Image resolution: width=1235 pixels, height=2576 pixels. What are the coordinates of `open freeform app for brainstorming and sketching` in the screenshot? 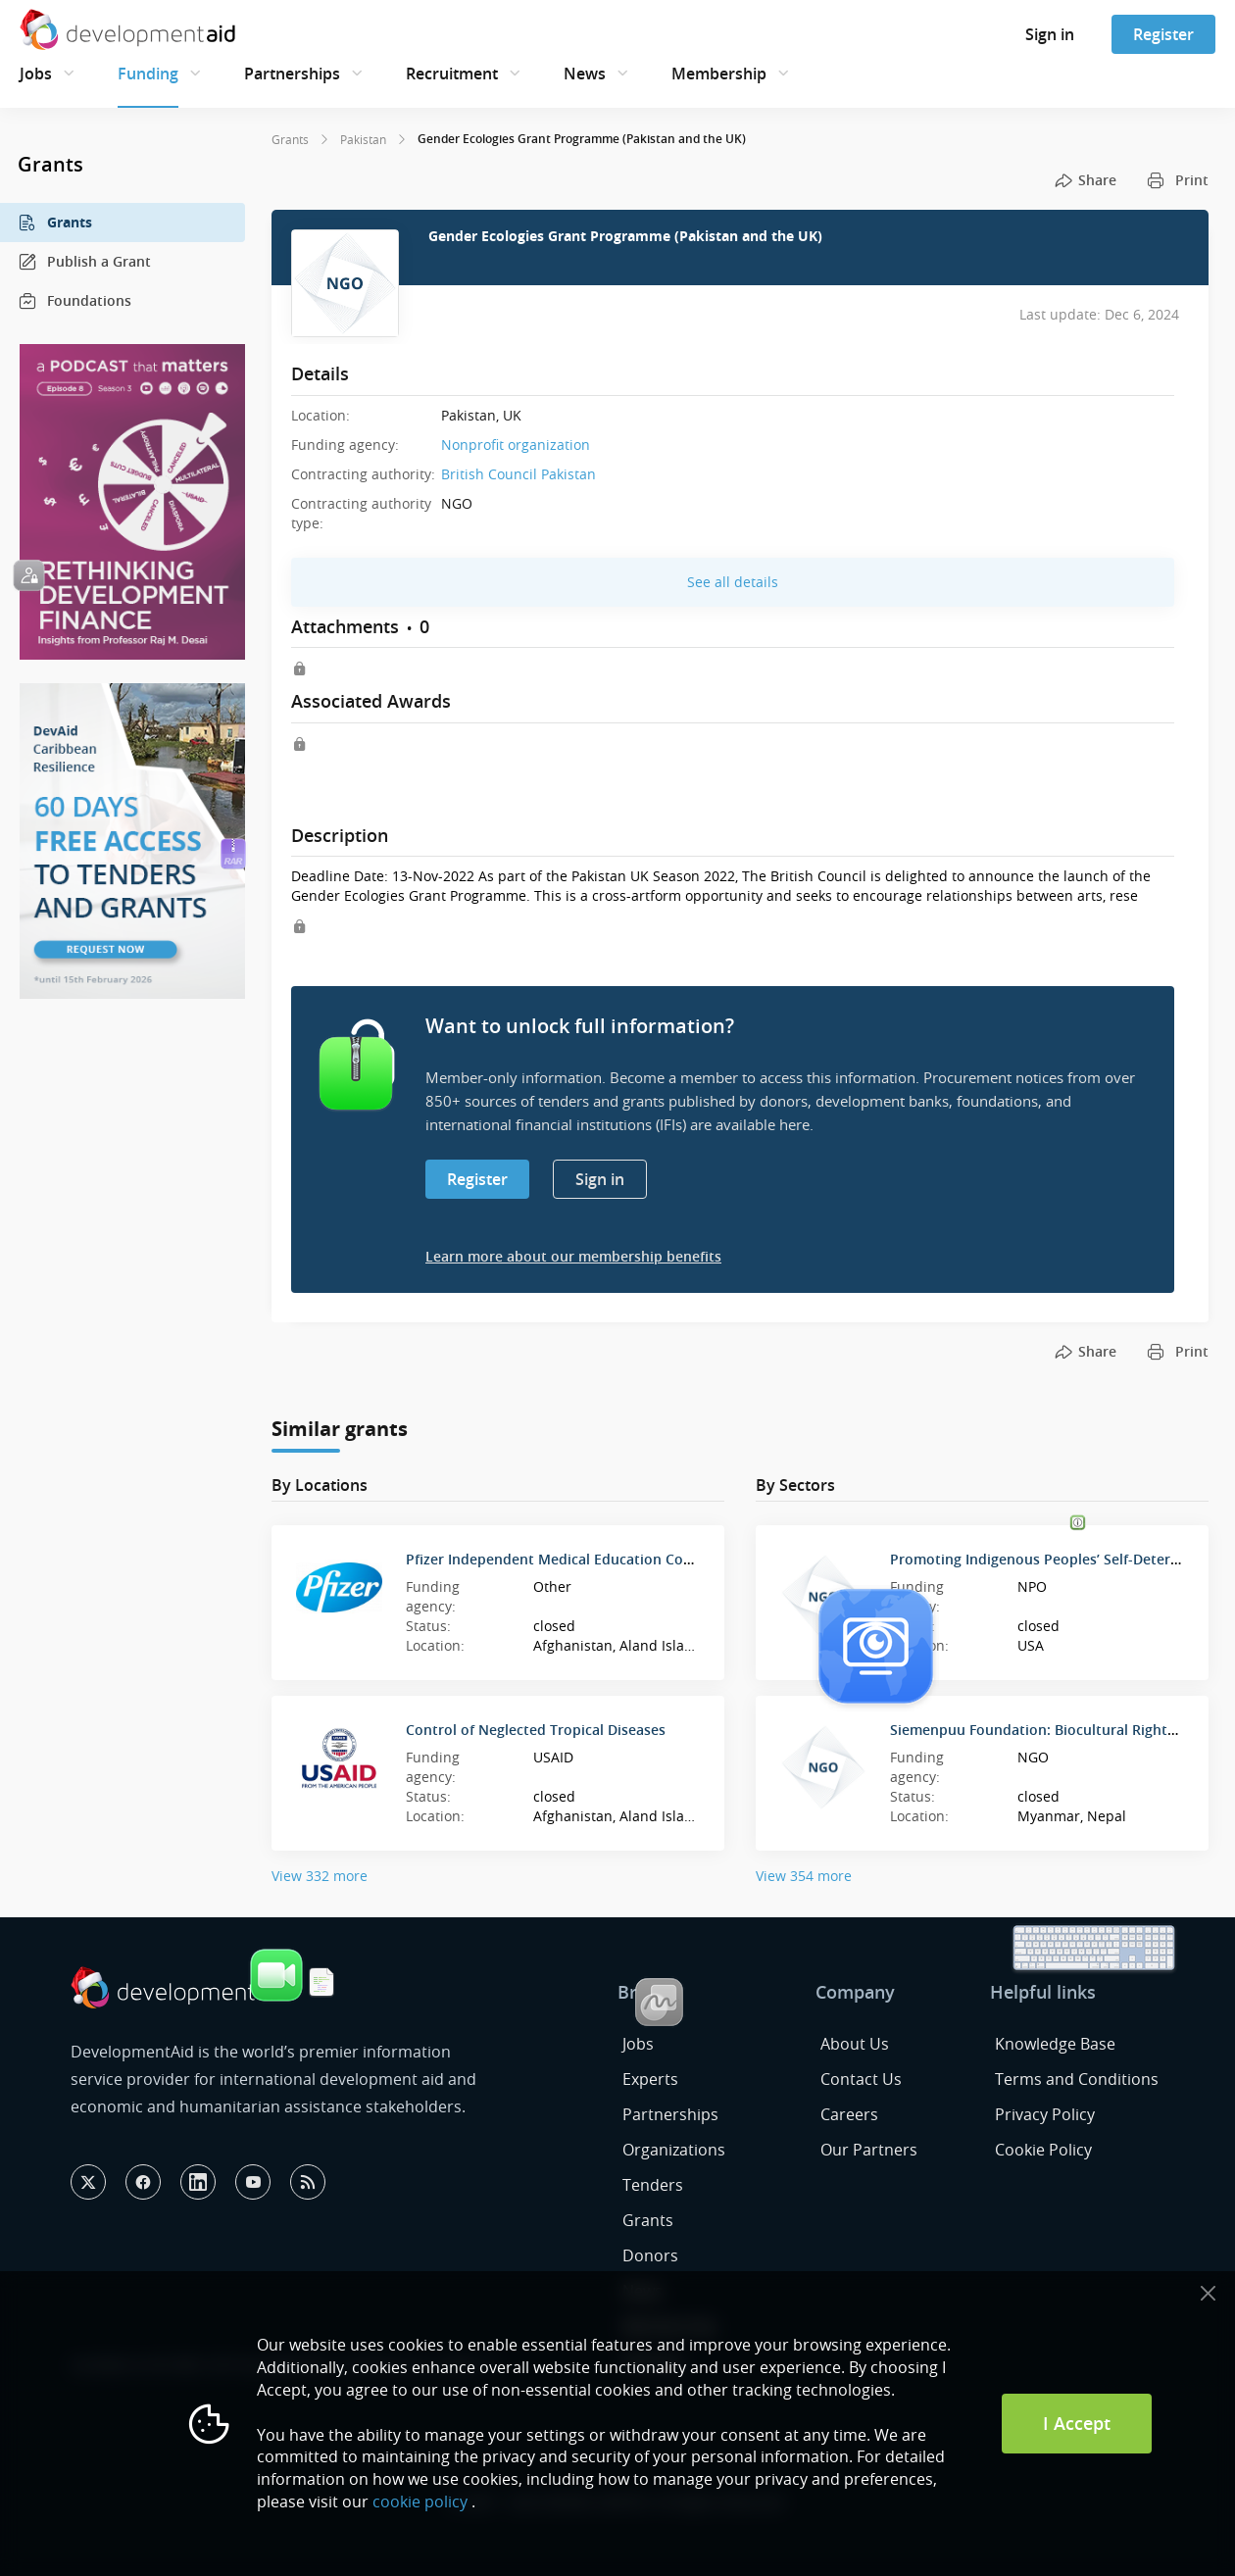 It's located at (659, 2002).